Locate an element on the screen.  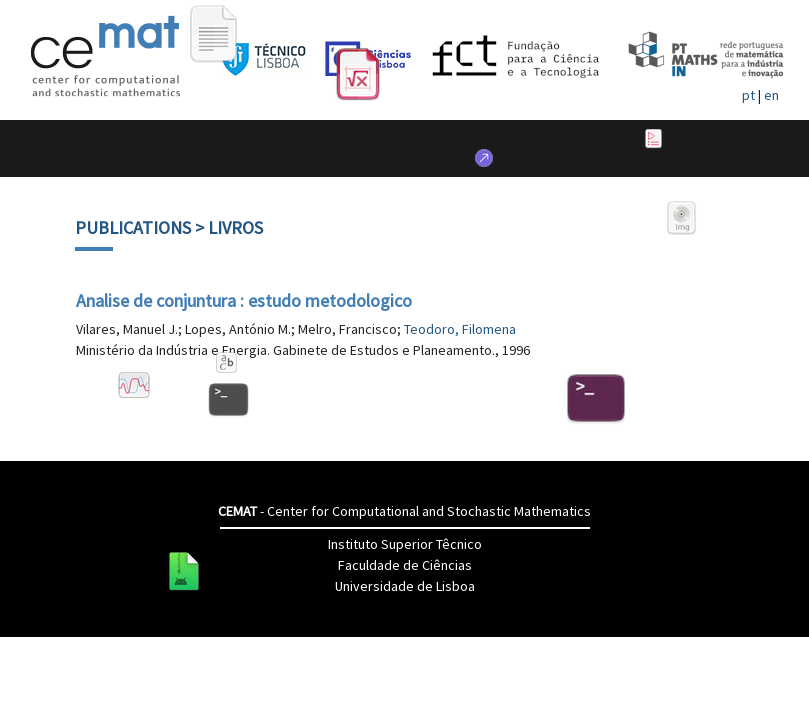
a raw disk image file is located at coordinates (681, 217).